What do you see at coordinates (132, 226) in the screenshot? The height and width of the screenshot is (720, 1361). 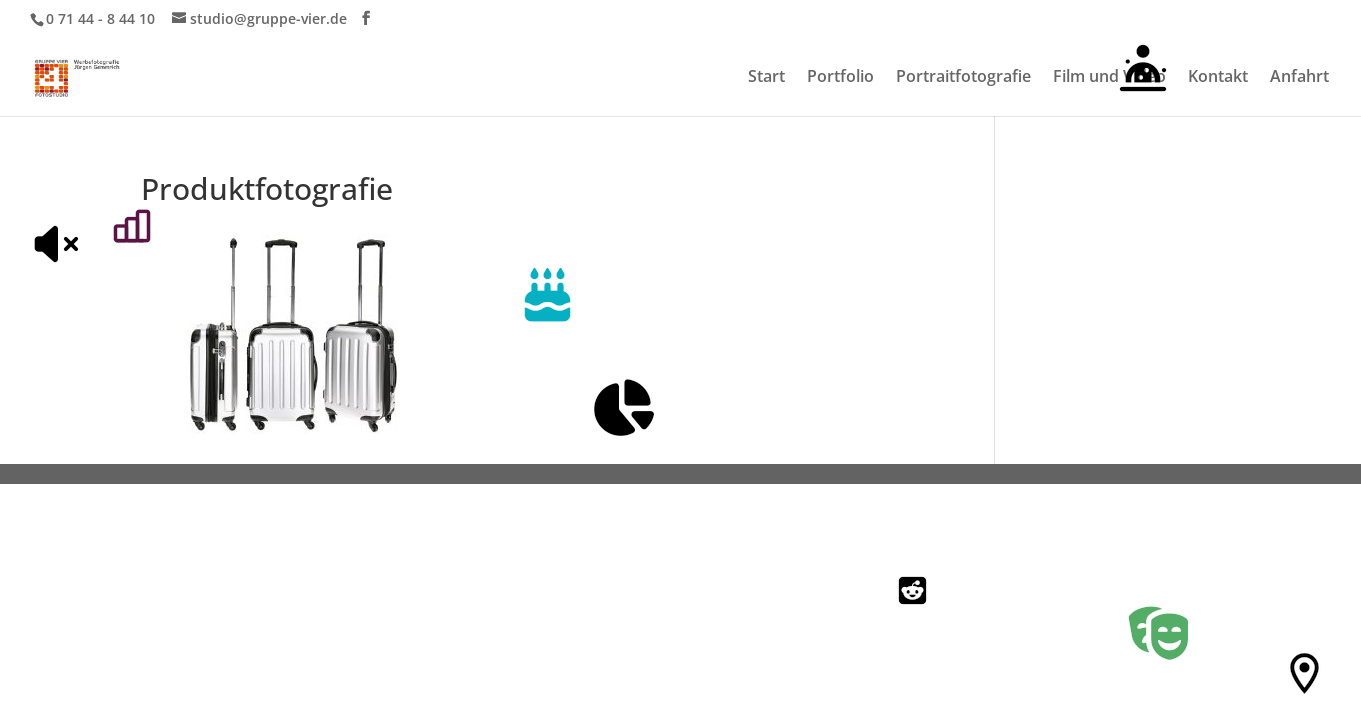 I see `view trending or popular content` at bounding box center [132, 226].